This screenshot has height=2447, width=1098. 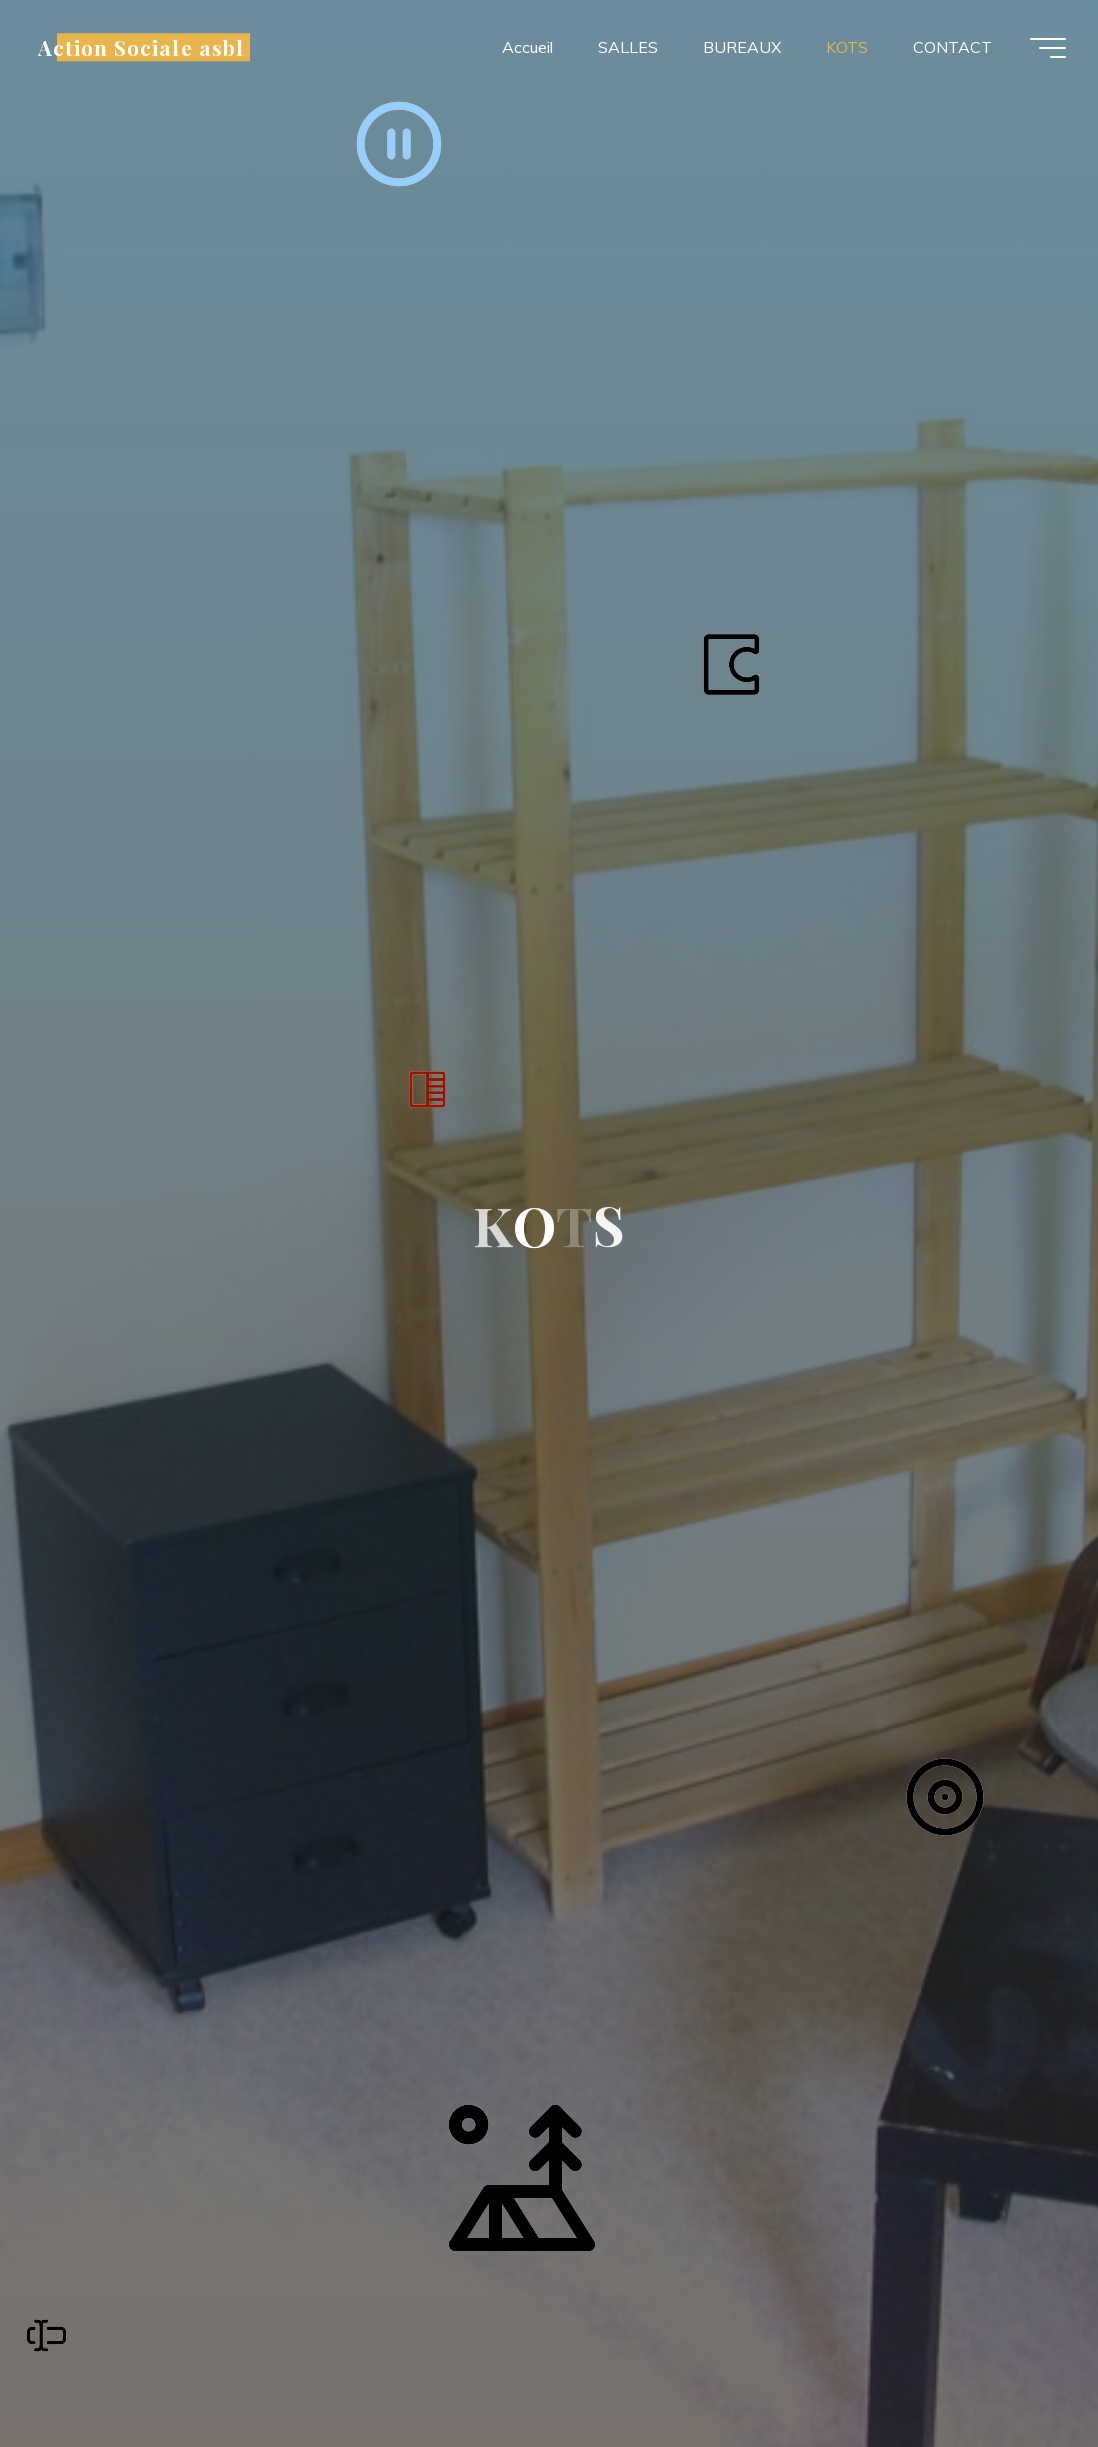 I want to click on play or access music library, so click(x=945, y=1797).